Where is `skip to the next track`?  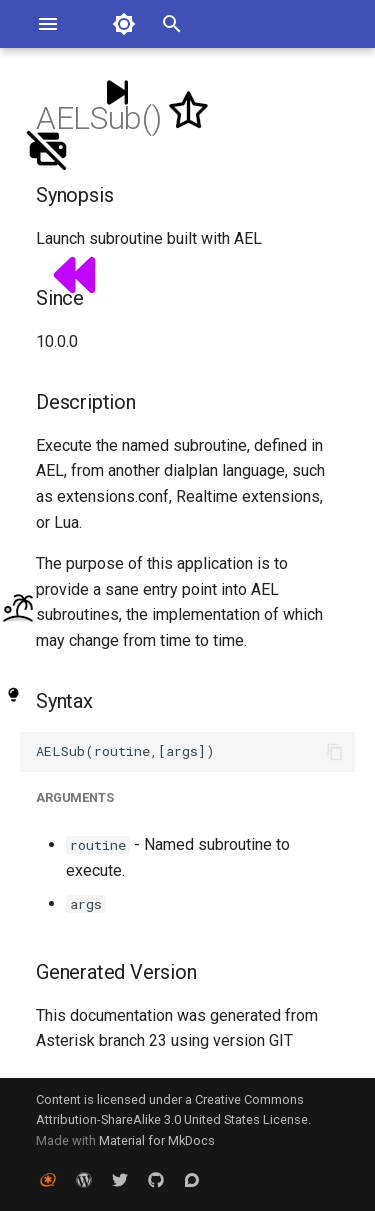
skip to the next track is located at coordinates (117, 92).